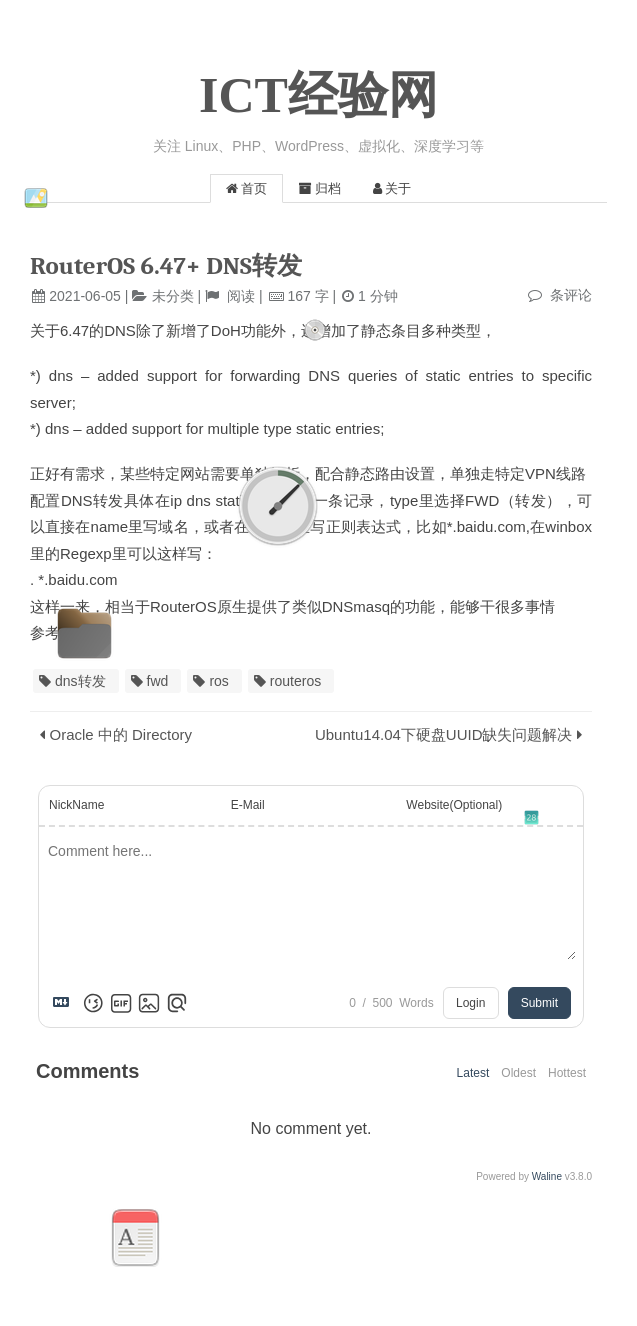 The width and height of the screenshot is (637, 1326). I want to click on open the photos app, so click(36, 198).